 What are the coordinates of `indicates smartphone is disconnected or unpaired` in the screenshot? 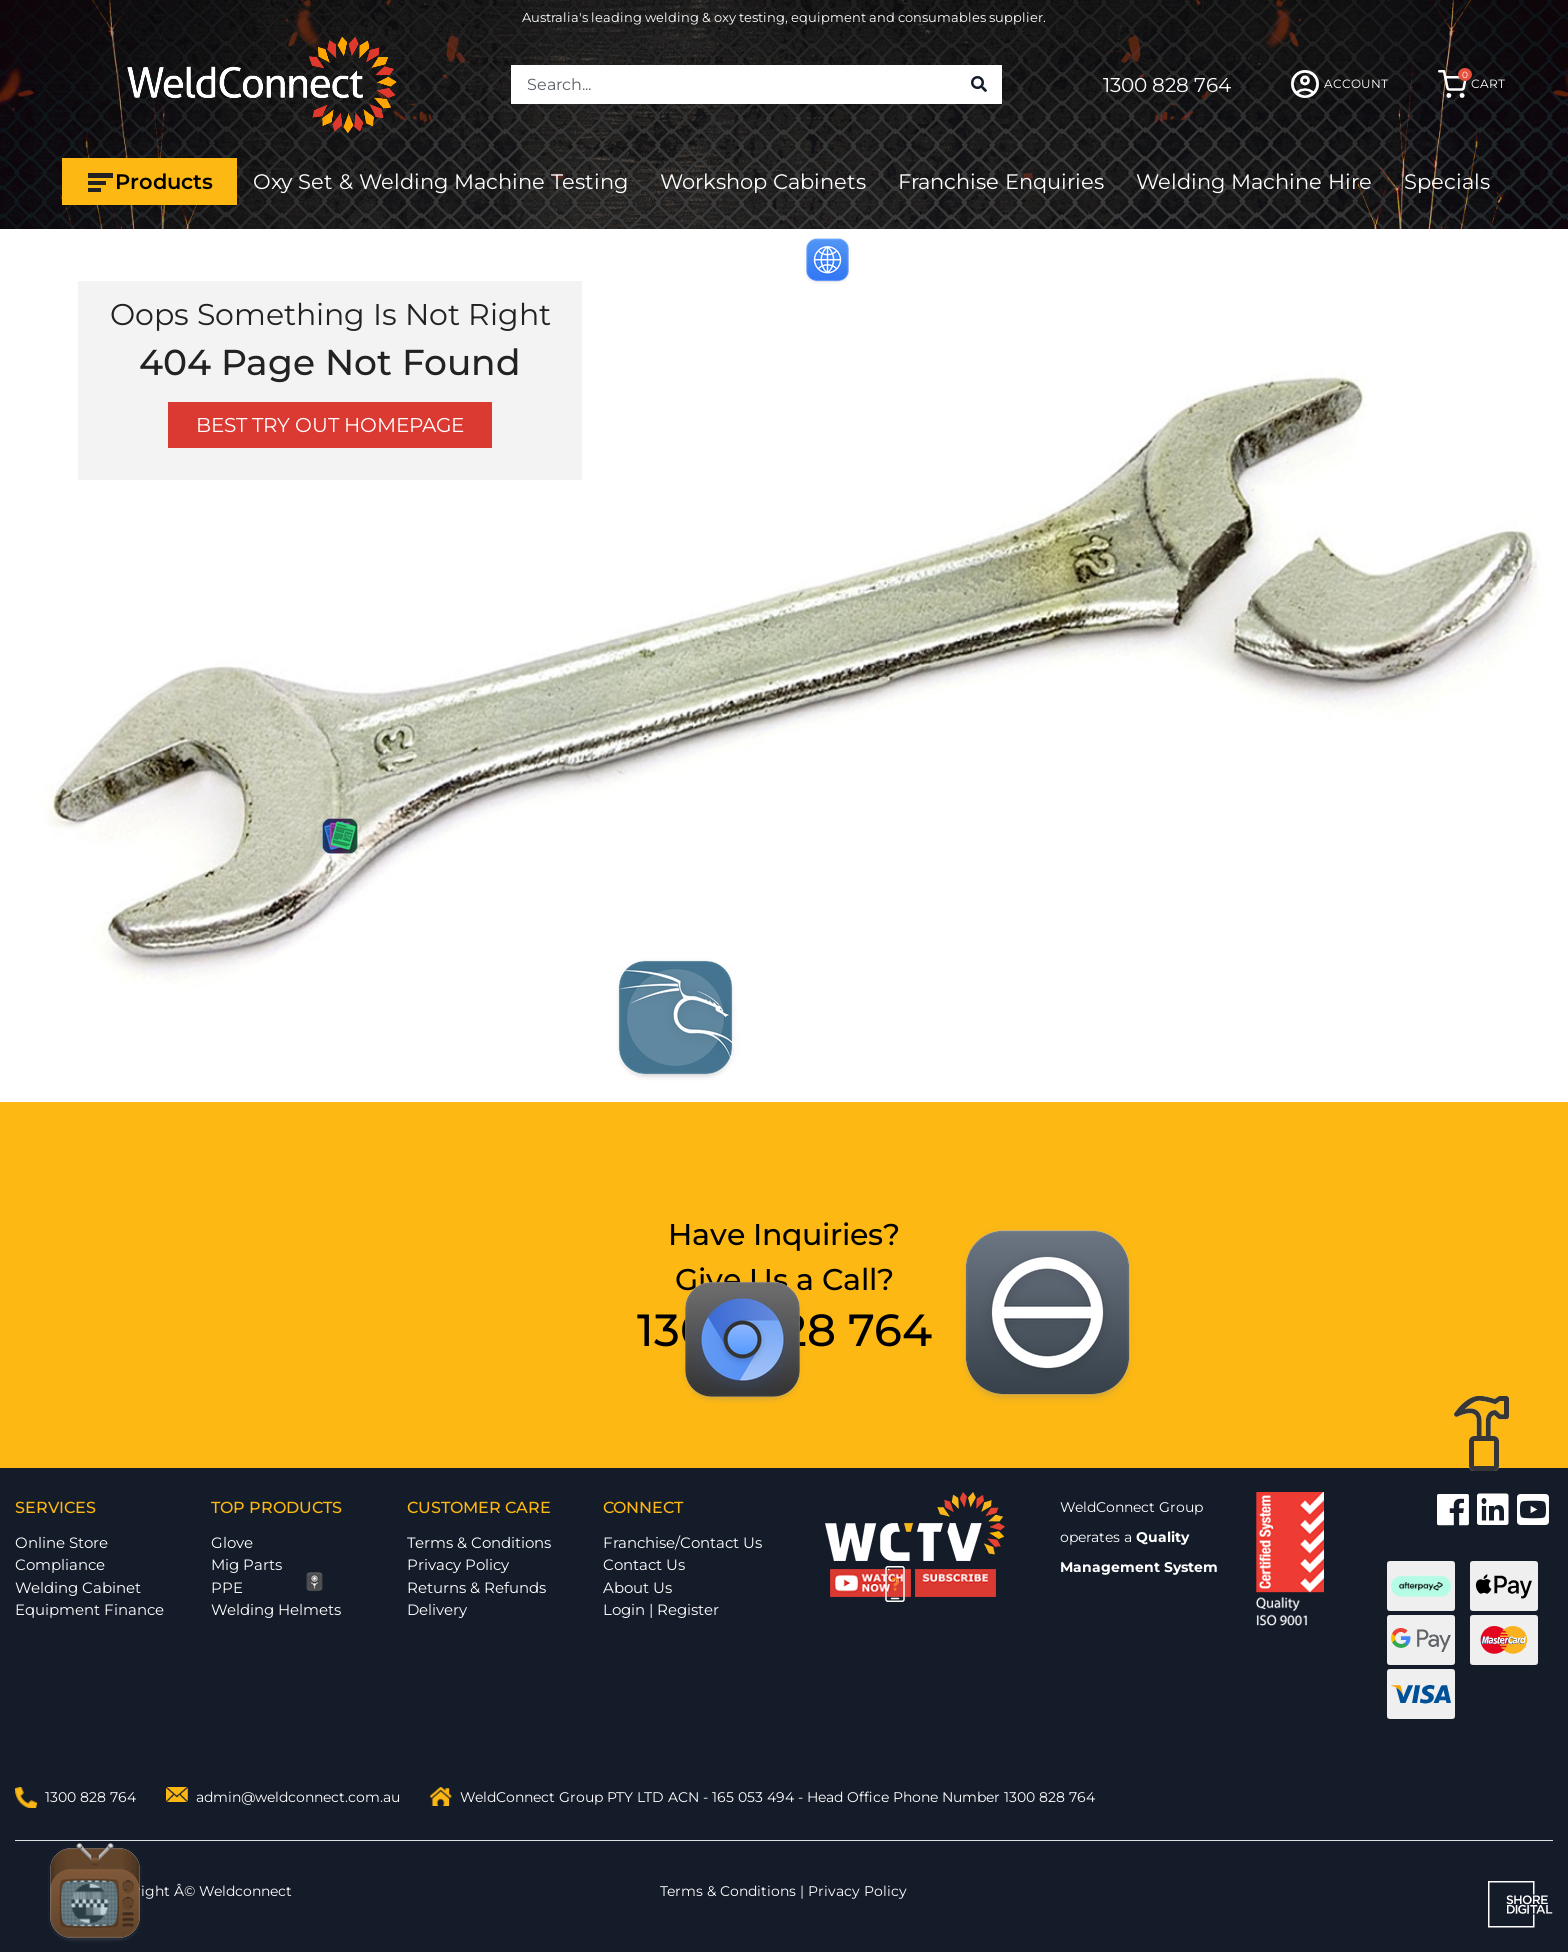 It's located at (895, 1584).